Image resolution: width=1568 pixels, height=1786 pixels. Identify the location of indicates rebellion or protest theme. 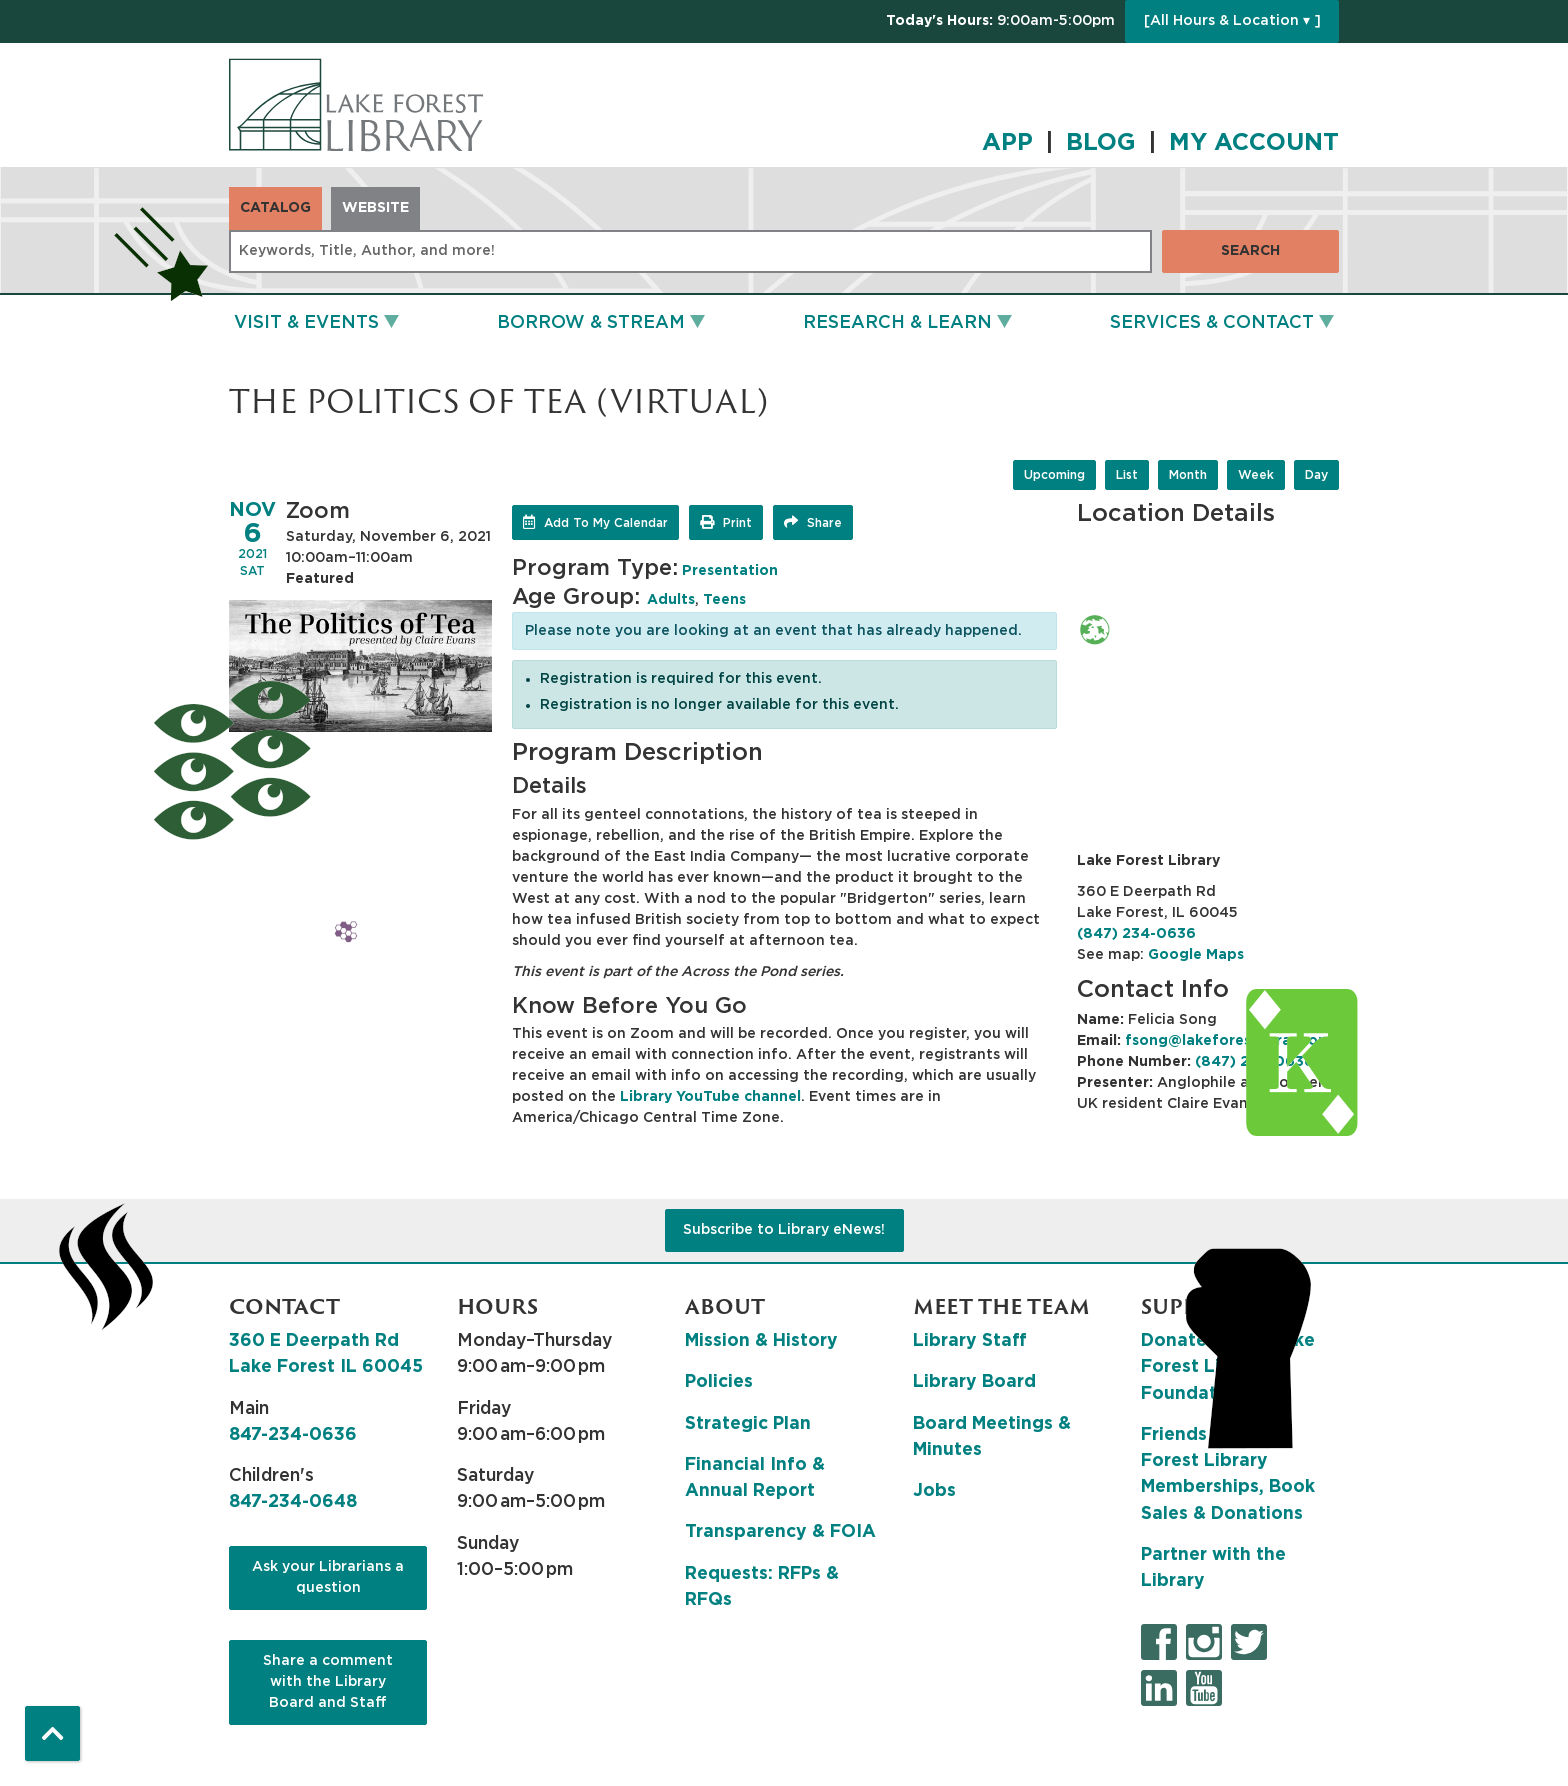
(1248, 1348).